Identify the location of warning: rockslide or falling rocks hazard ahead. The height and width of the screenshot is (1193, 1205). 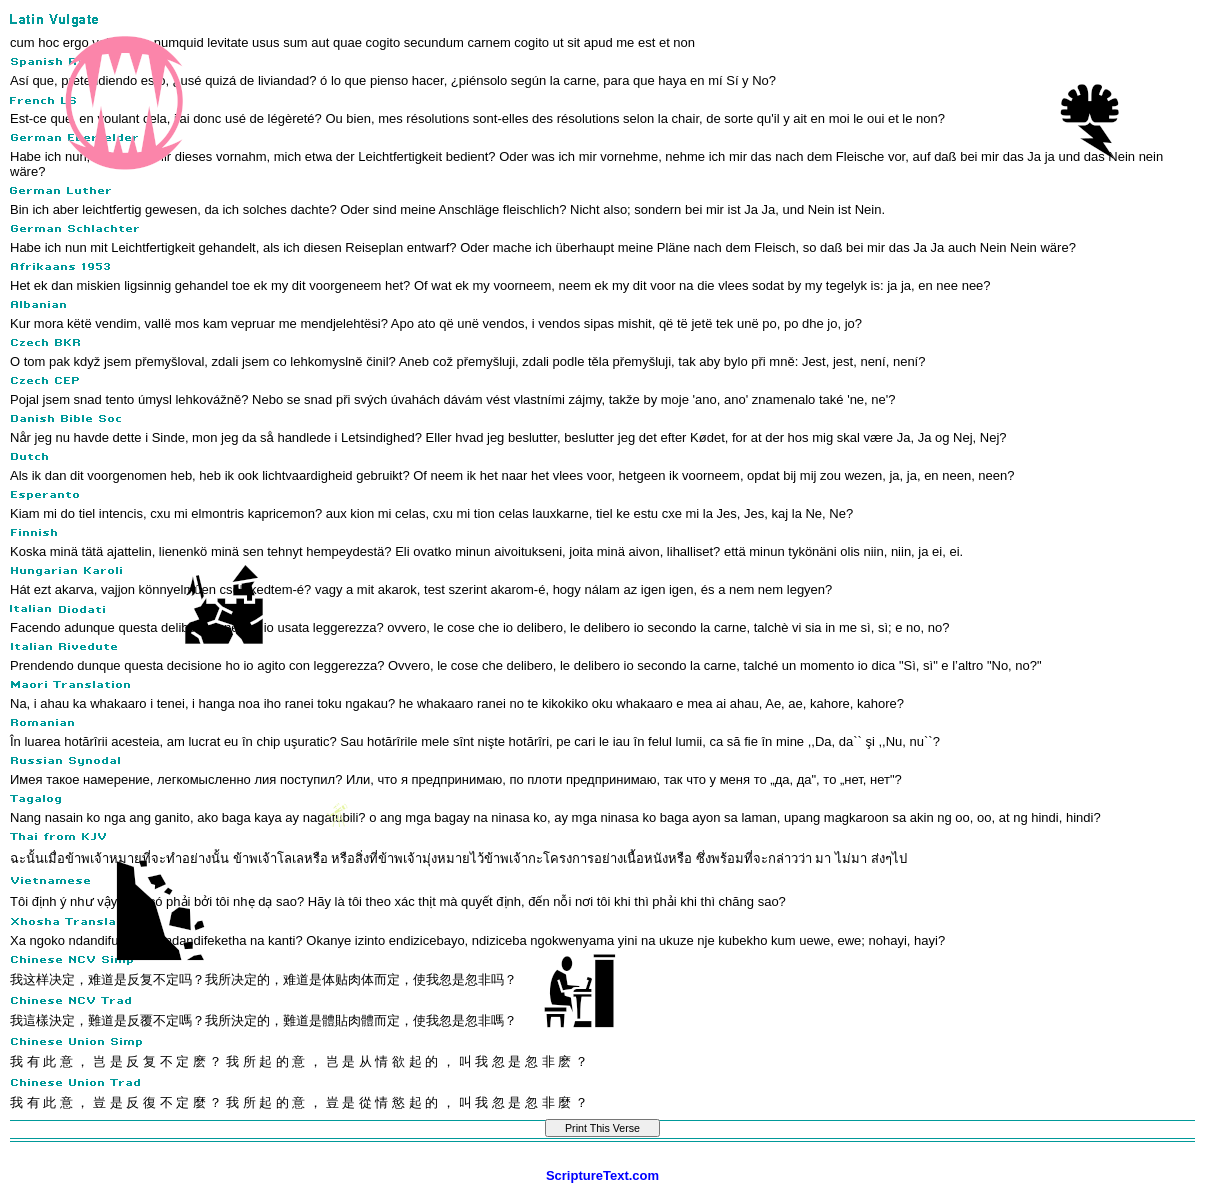
(168, 908).